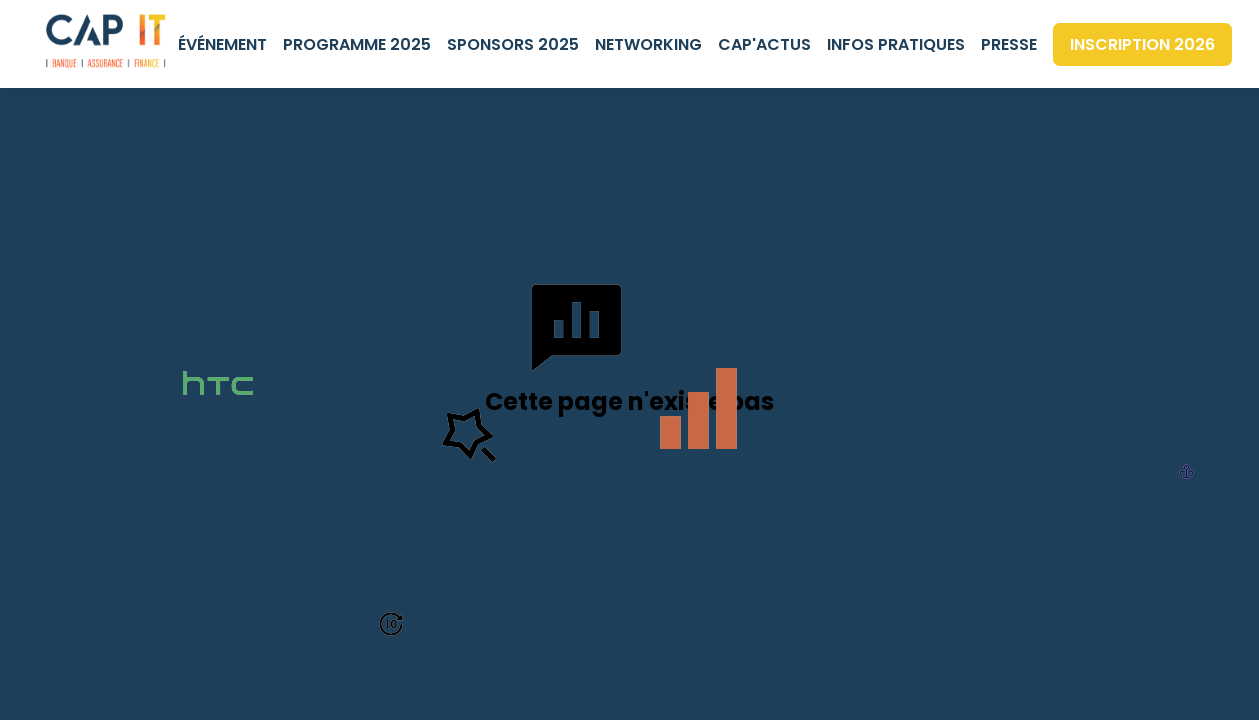 The height and width of the screenshot is (720, 1259). Describe the element at coordinates (469, 435) in the screenshot. I see `apply magic or auto-enhance effects` at that location.